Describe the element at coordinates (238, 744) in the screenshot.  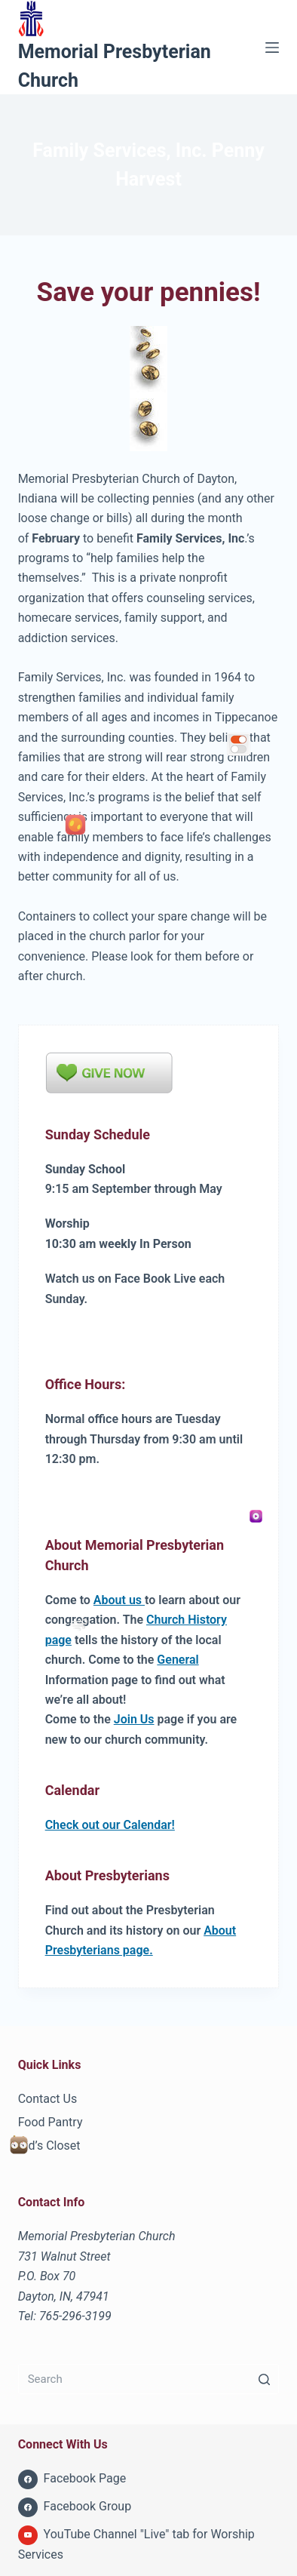
I see `open gnome tweaks to customize desktop settings` at that location.